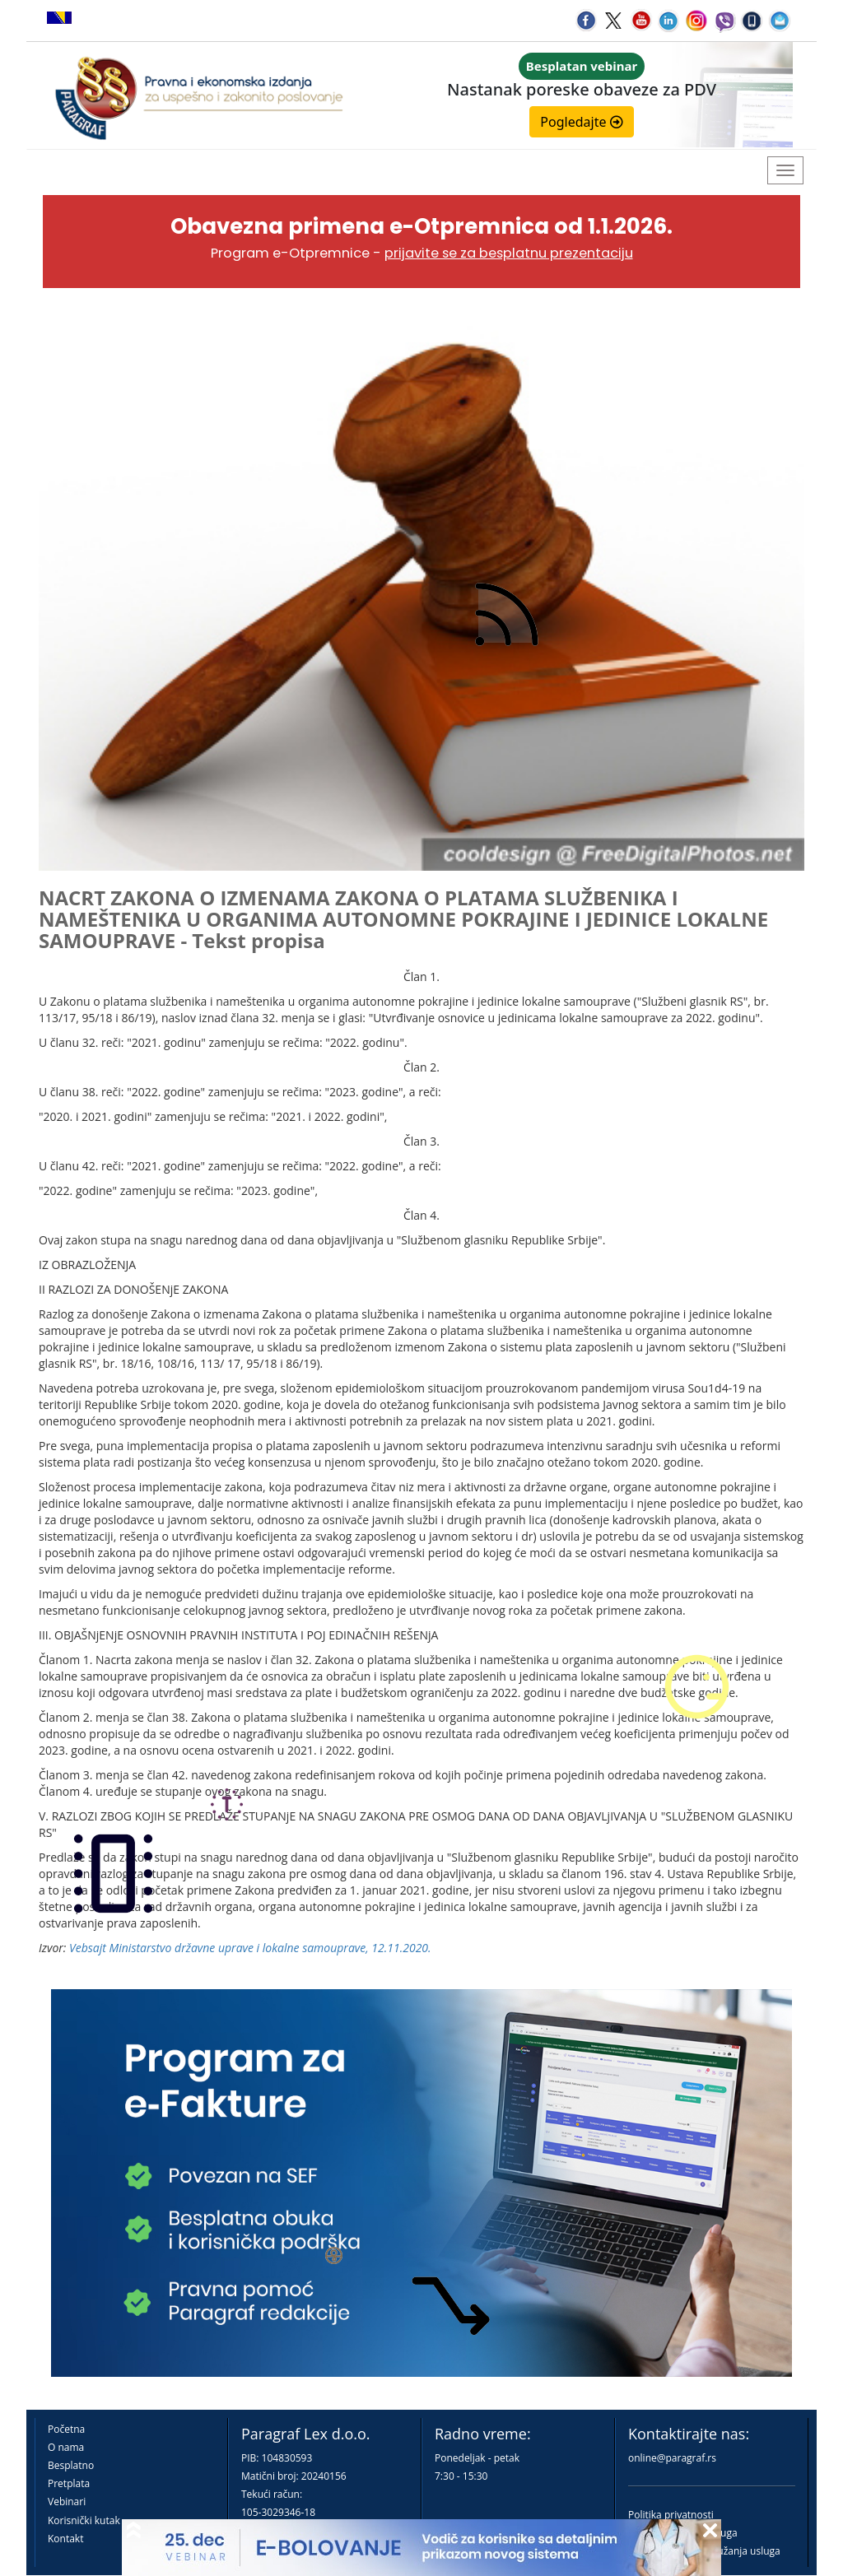 Image resolution: width=843 pixels, height=2576 pixels. I want to click on emoji or mood selector looking right, so click(696, 1686).